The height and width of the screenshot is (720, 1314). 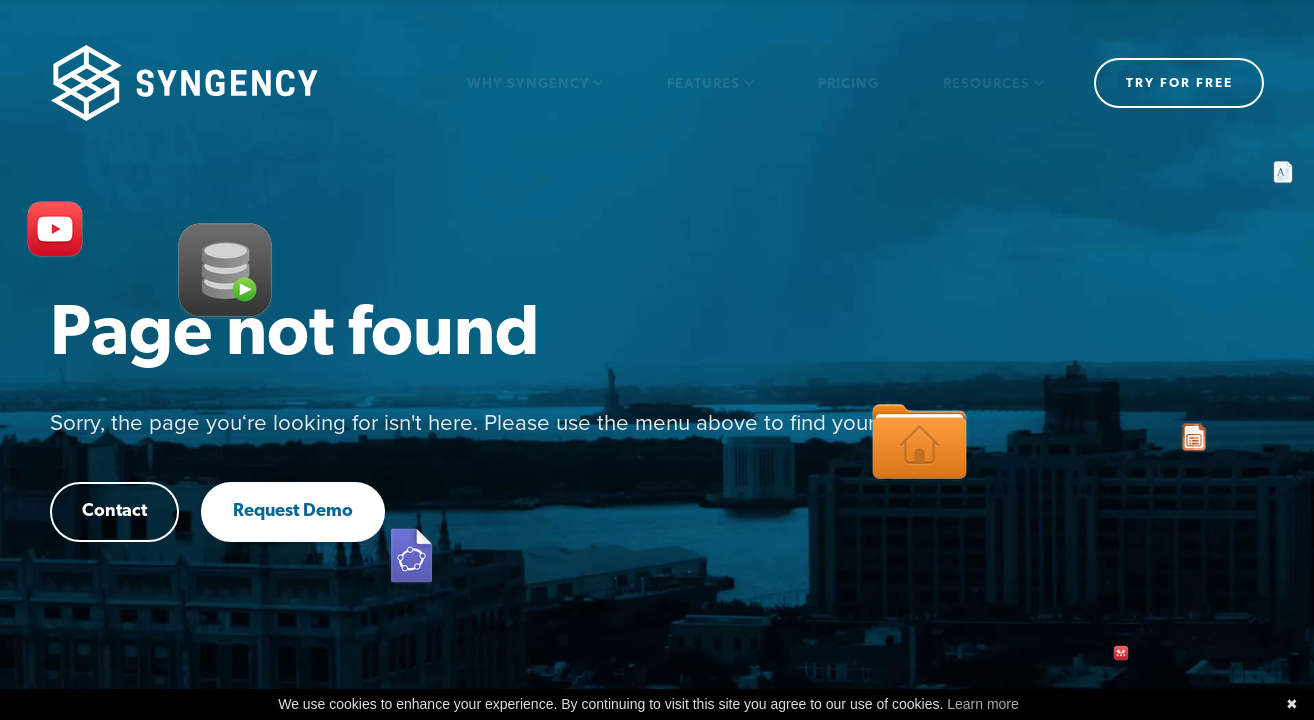 I want to click on access your home folder, so click(x=919, y=441).